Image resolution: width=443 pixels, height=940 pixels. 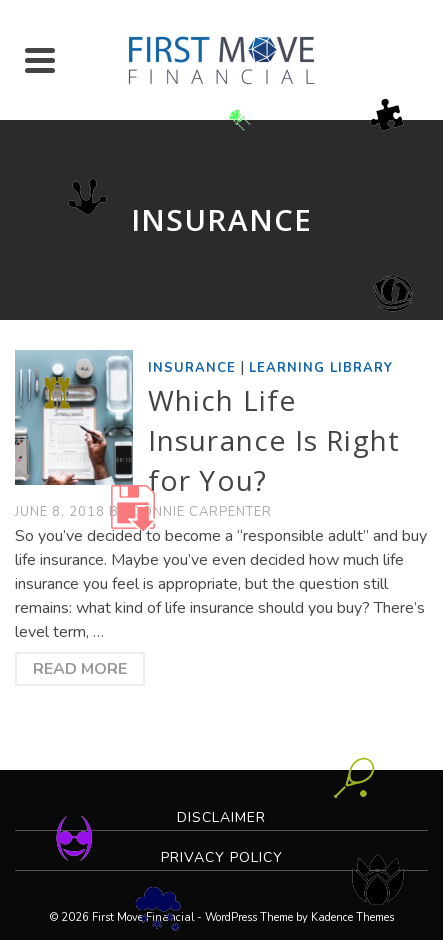 What do you see at coordinates (393, 293) in the screenshot?
I see `activate beast vision or predator sense mode` at bounding box center [393, 293].